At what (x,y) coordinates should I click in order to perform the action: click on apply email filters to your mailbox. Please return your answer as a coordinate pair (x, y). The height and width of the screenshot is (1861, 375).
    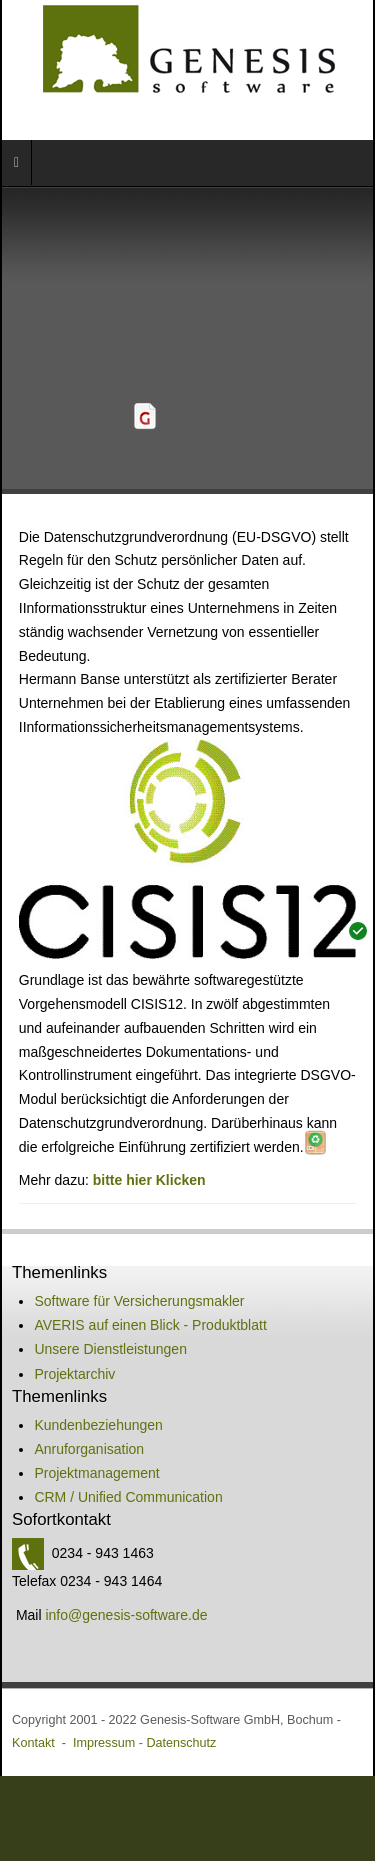
    Looking at the image, I should click on (358, 931).